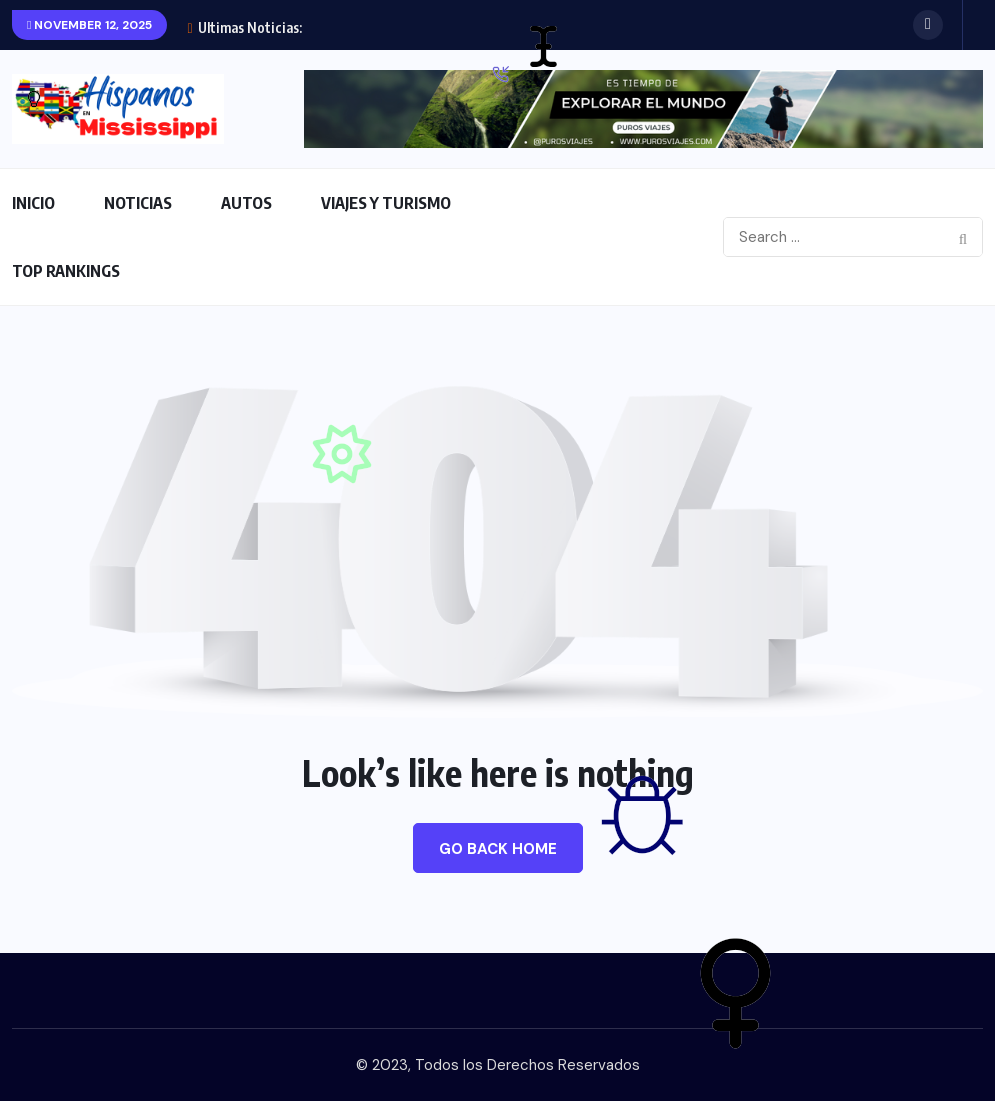 Image resolution: width=995 pixels, height=1101 pixels. I want to click on report a bug or issue, so click(642, 816).